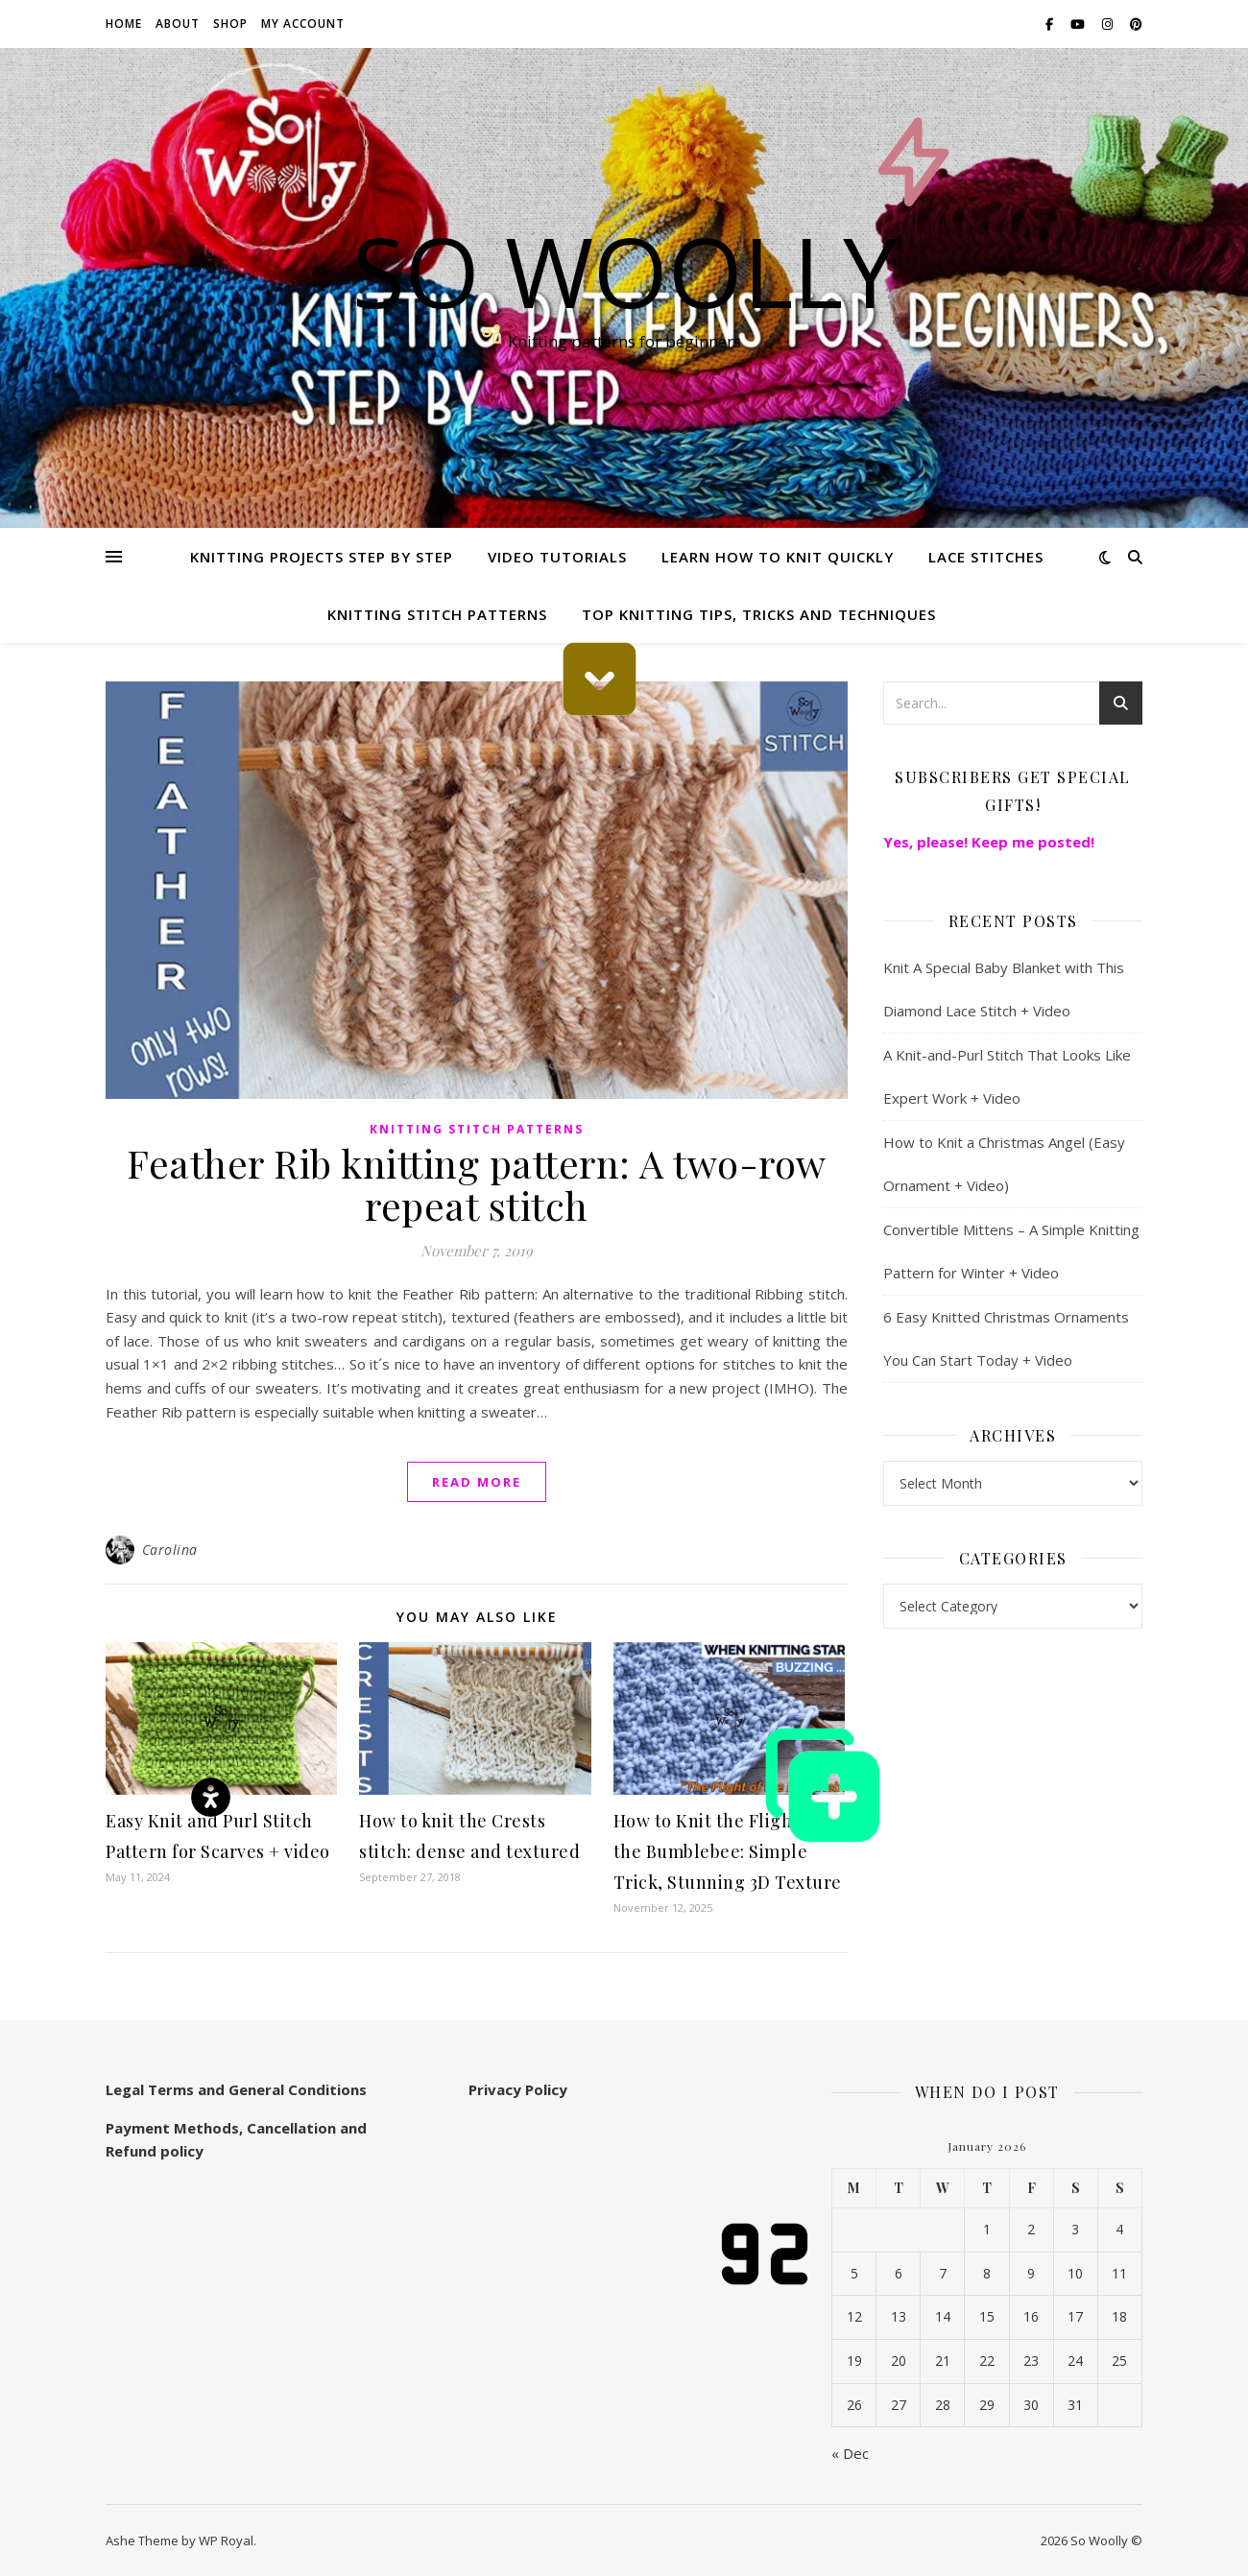 This screenshot has height=2576, width=1248. I want to click on copy and add to clipboard, so click(823, 1785).